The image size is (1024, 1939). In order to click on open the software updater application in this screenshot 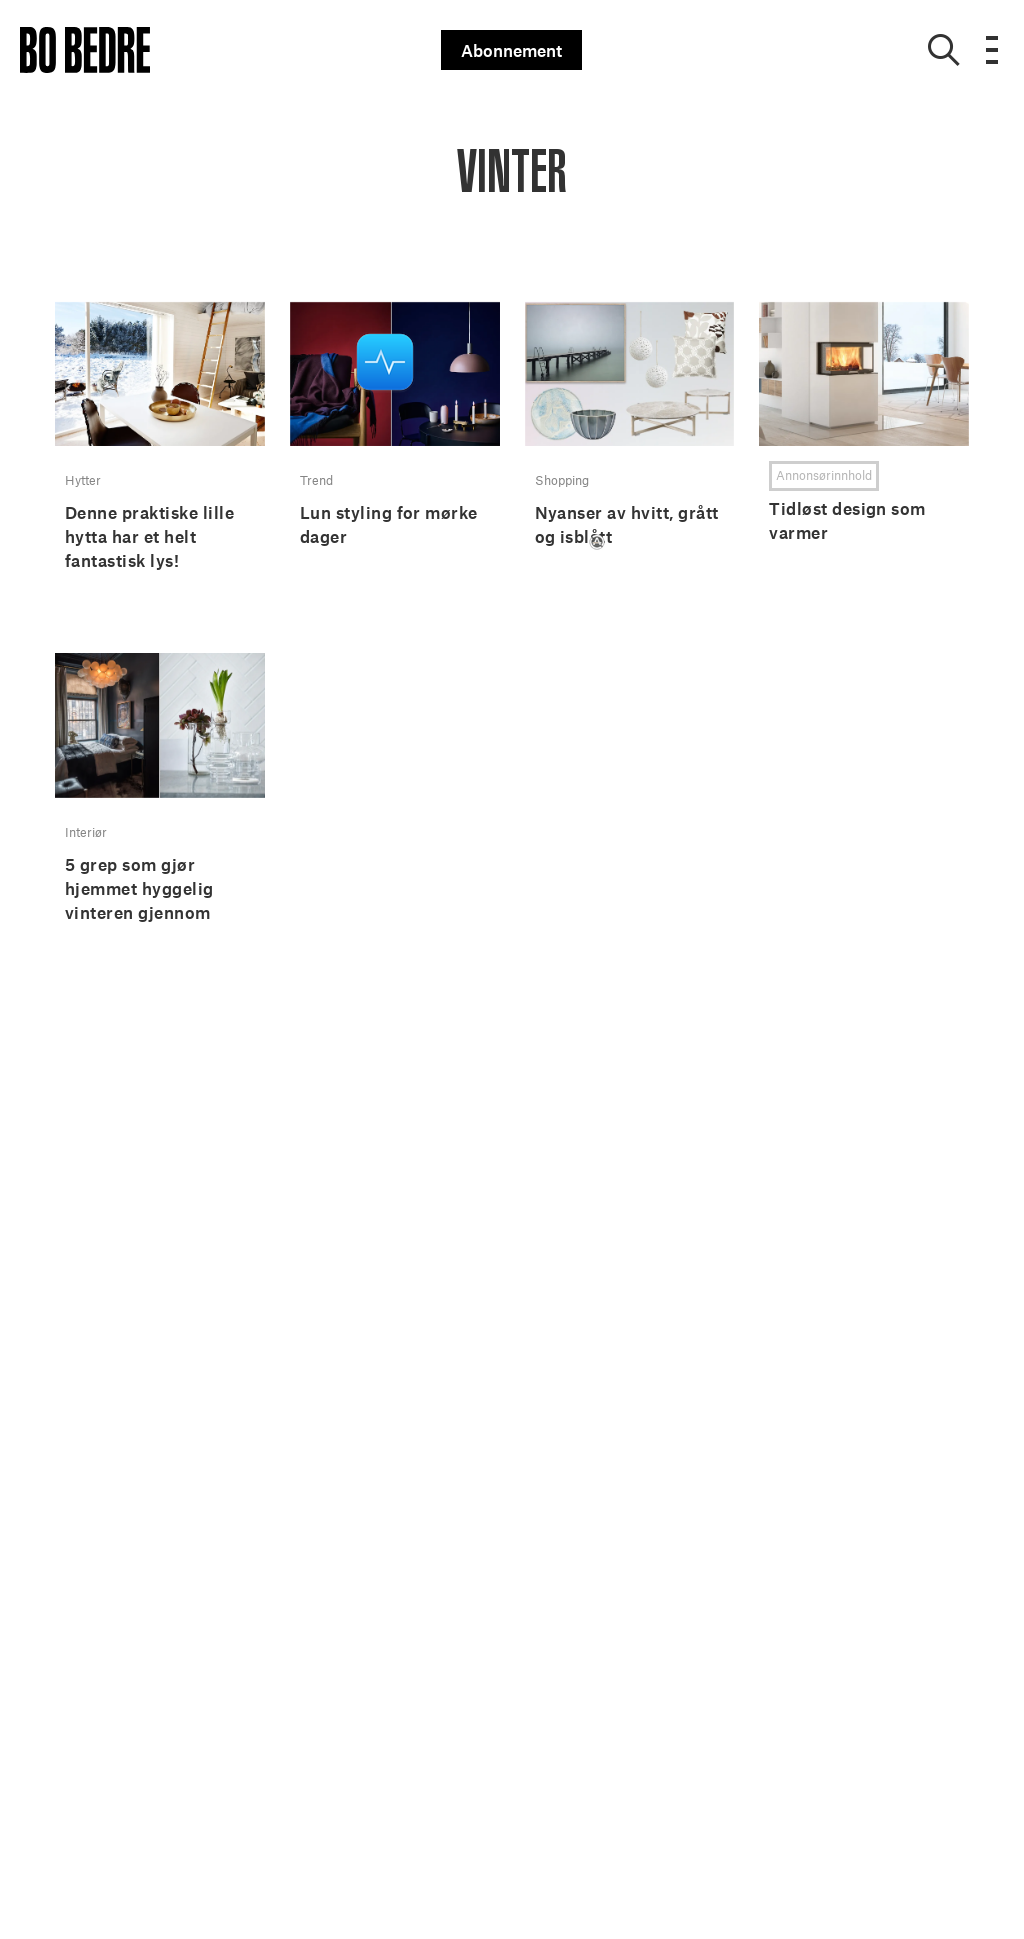, I will do `click(597, 542)`.